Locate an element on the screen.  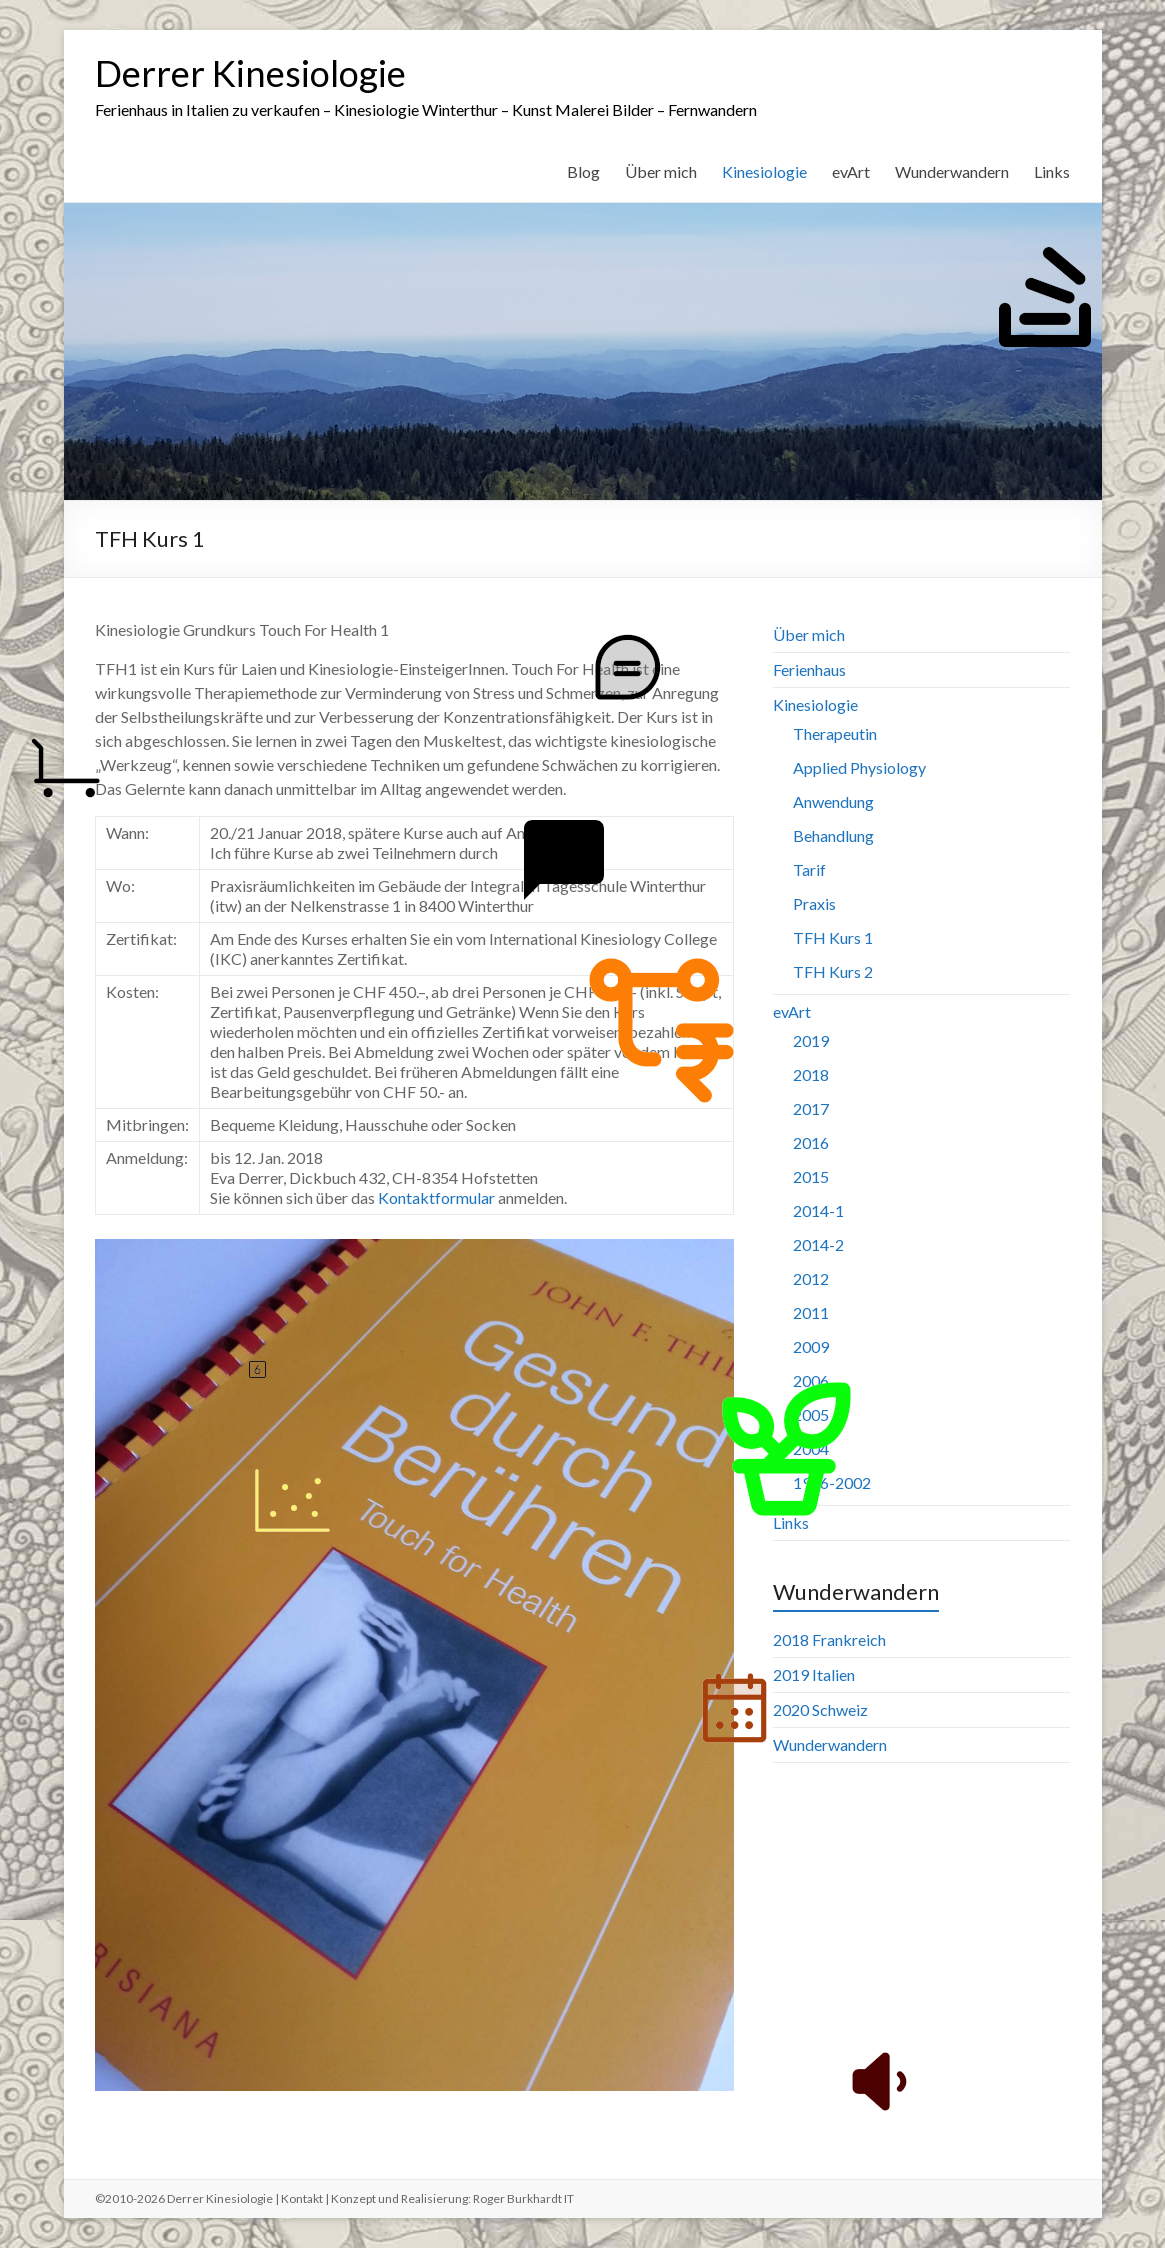
view shopping cart is located at coordinates (64, 764).